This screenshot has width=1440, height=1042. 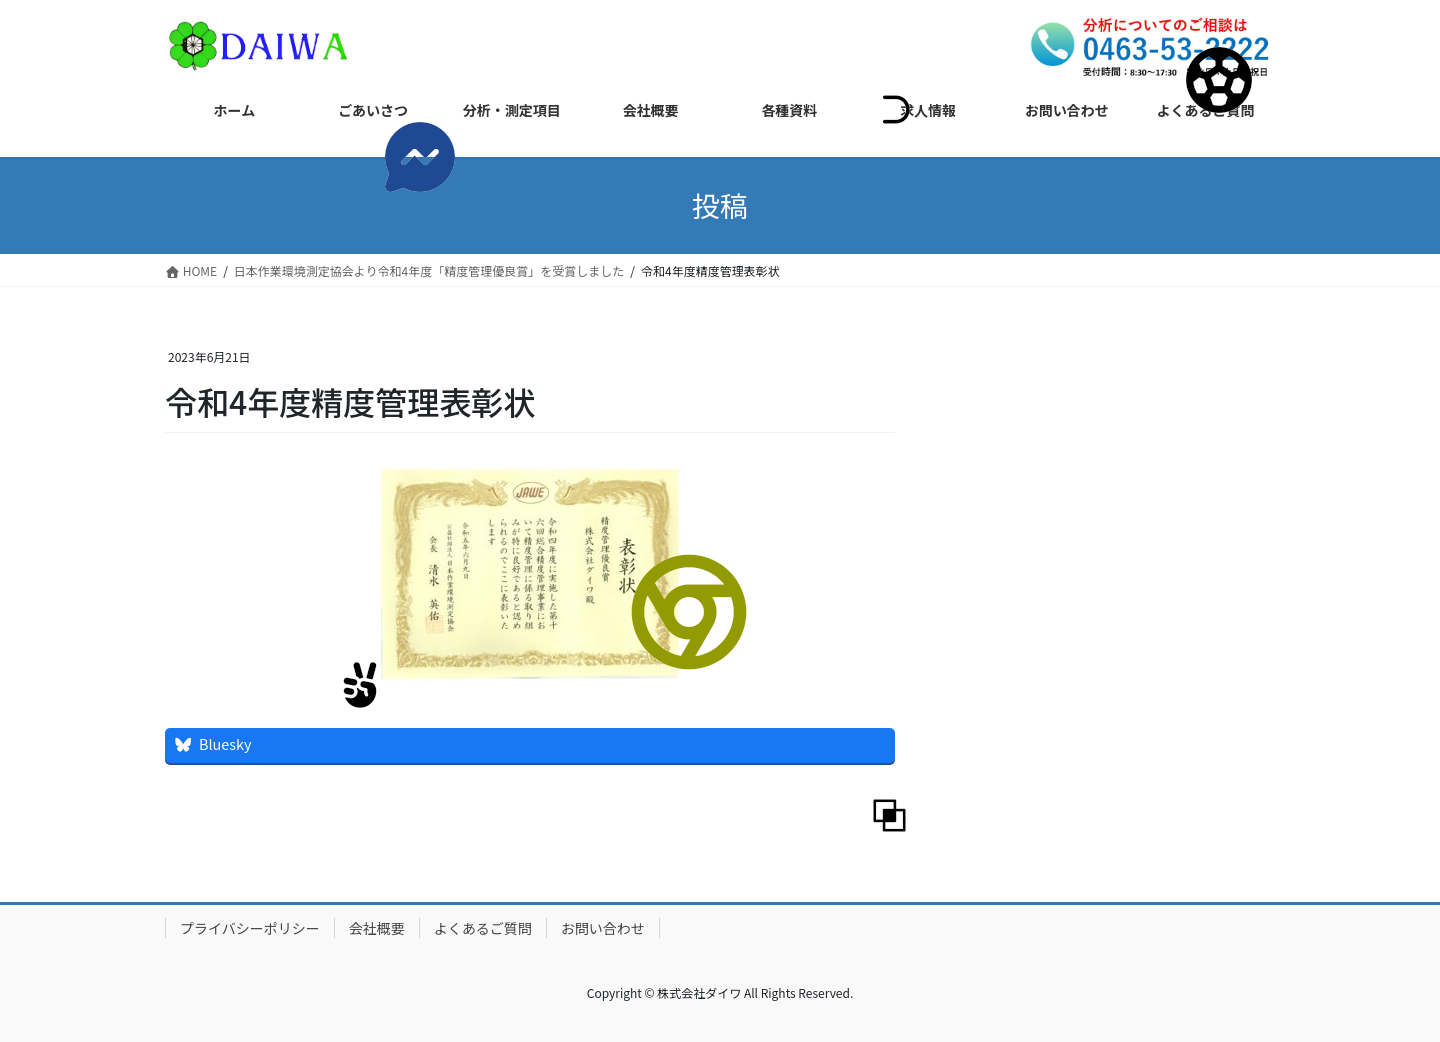 What do you see at coordinates (889, 815) in the screenshot?
I see `combine or merge selected layers` at bounding box center [889, 815].